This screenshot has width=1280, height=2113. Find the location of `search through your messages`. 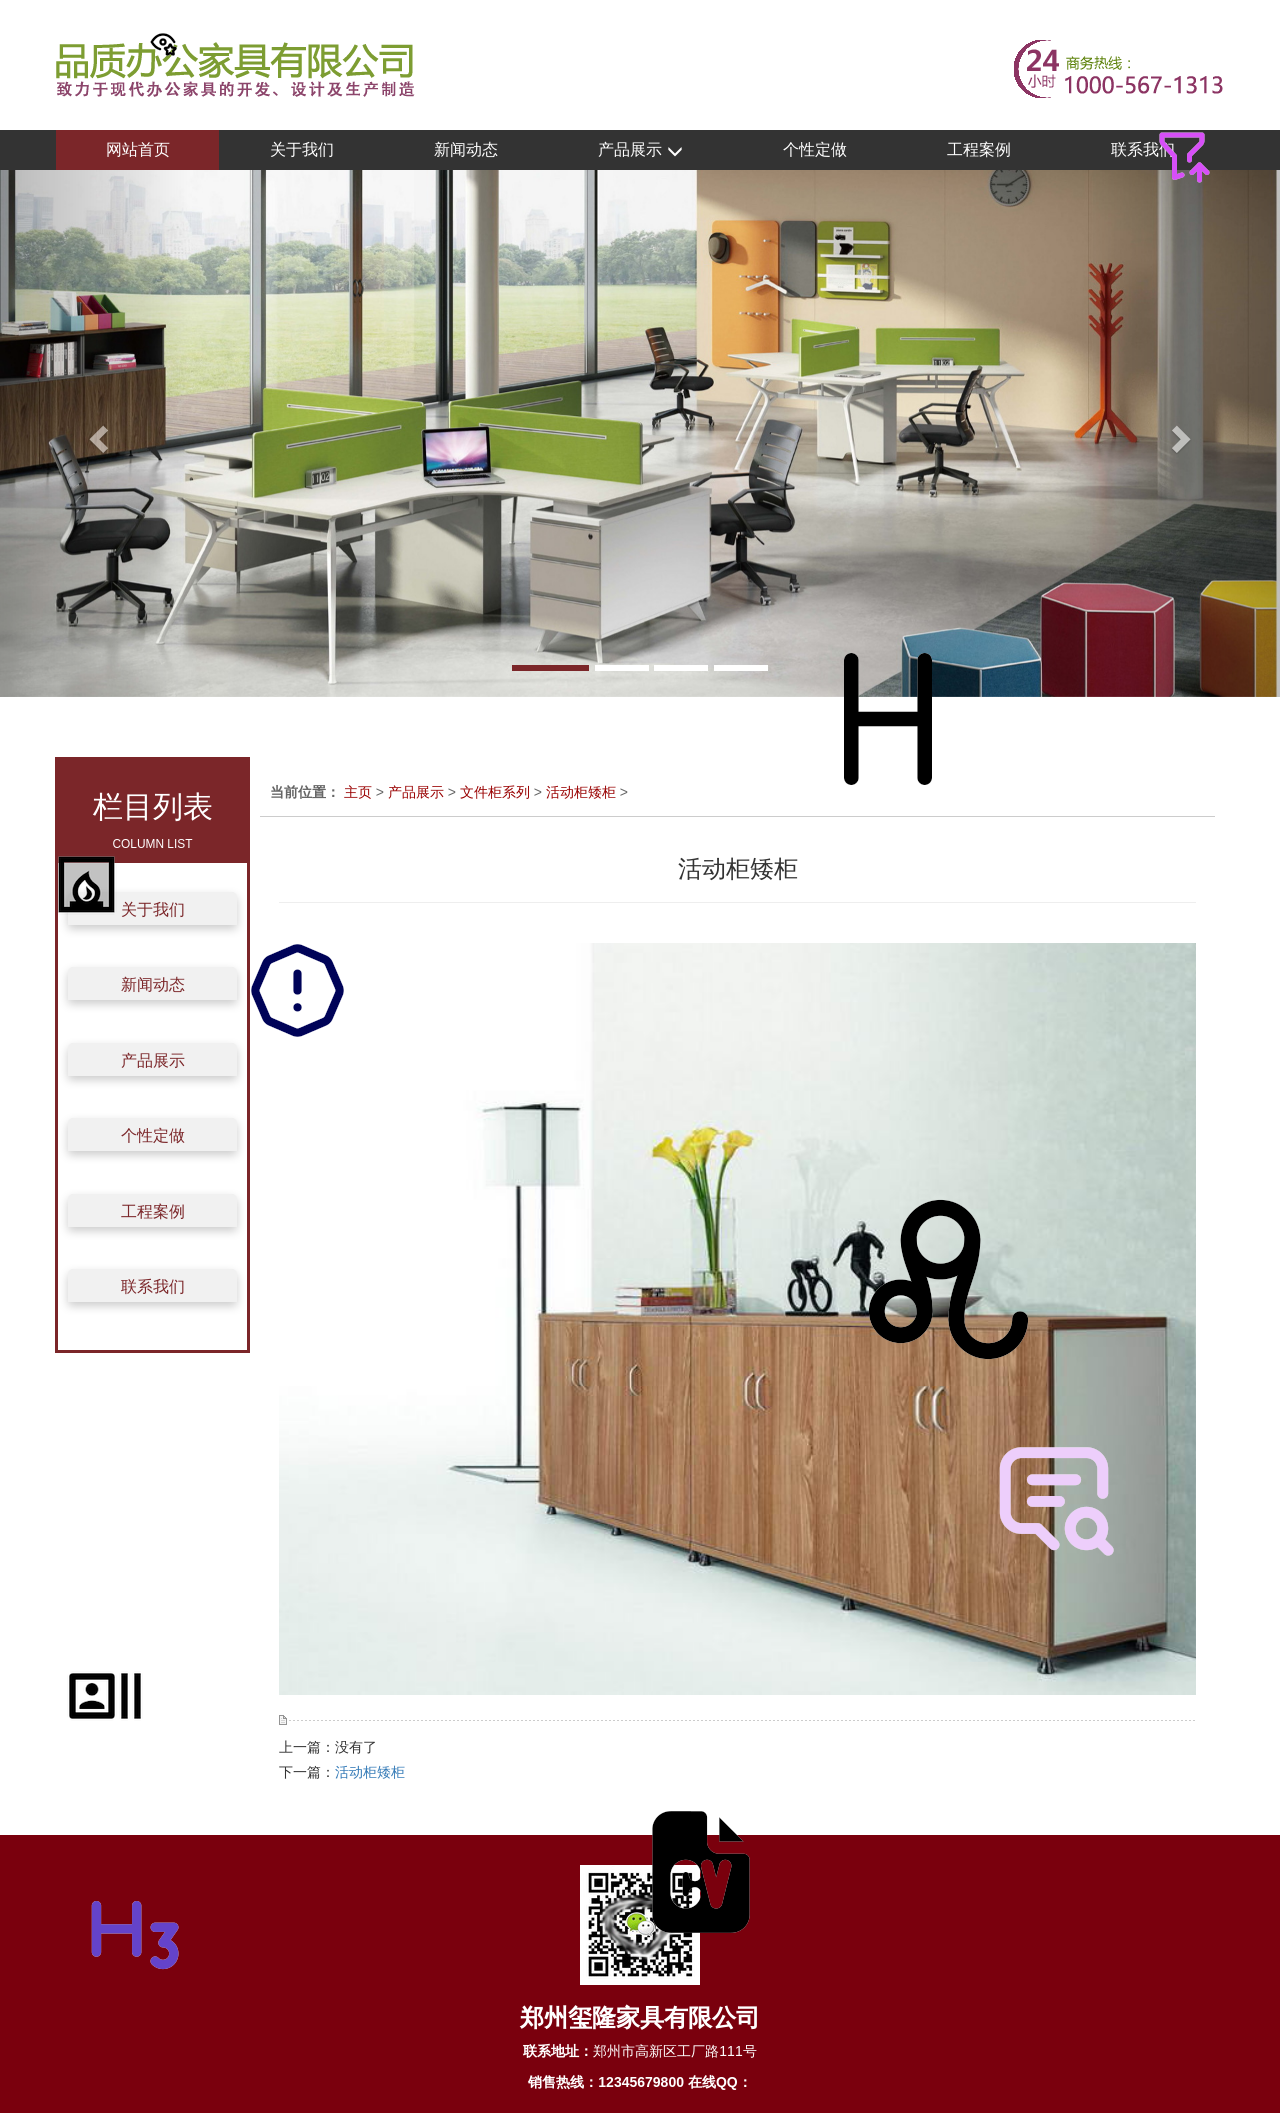

search through your messages is located at coordinates (1054, 1496).